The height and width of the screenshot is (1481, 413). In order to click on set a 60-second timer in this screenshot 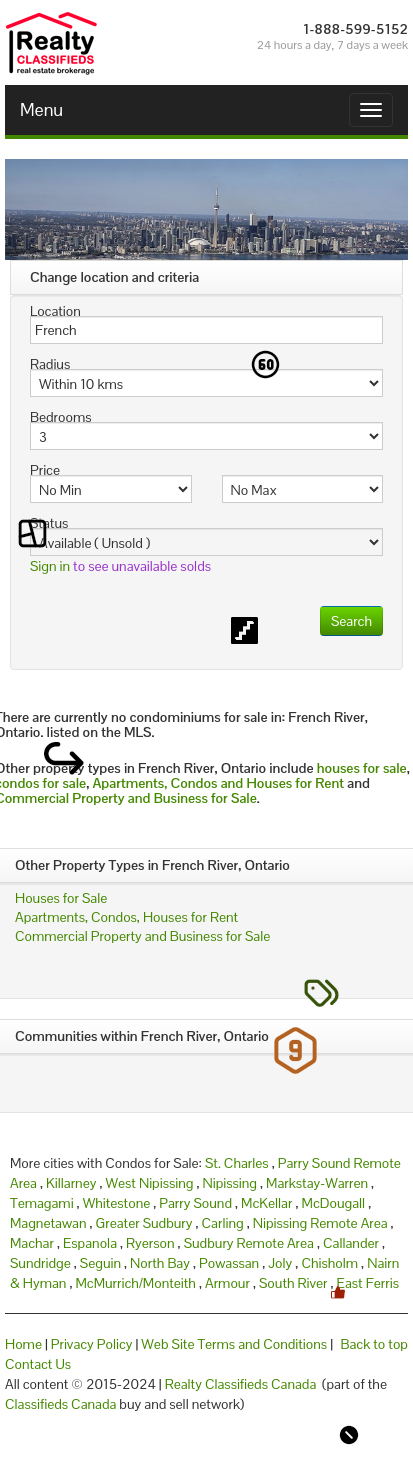, I will do `click(265, 364)`.